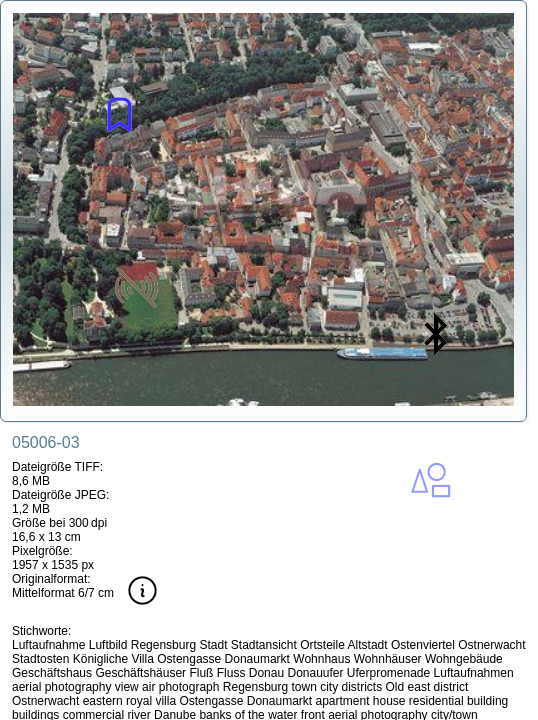 This screenshot has height=720, width=538. I want to click on view more information or details, so click(142, 590).